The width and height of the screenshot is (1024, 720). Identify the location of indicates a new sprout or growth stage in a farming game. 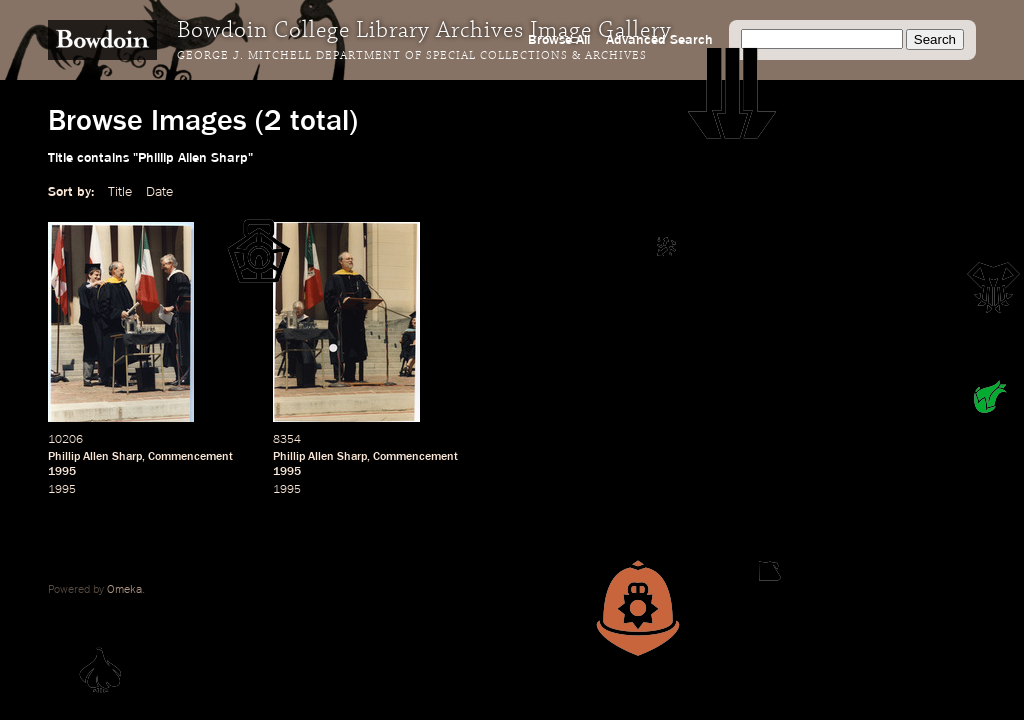
(990, 396).